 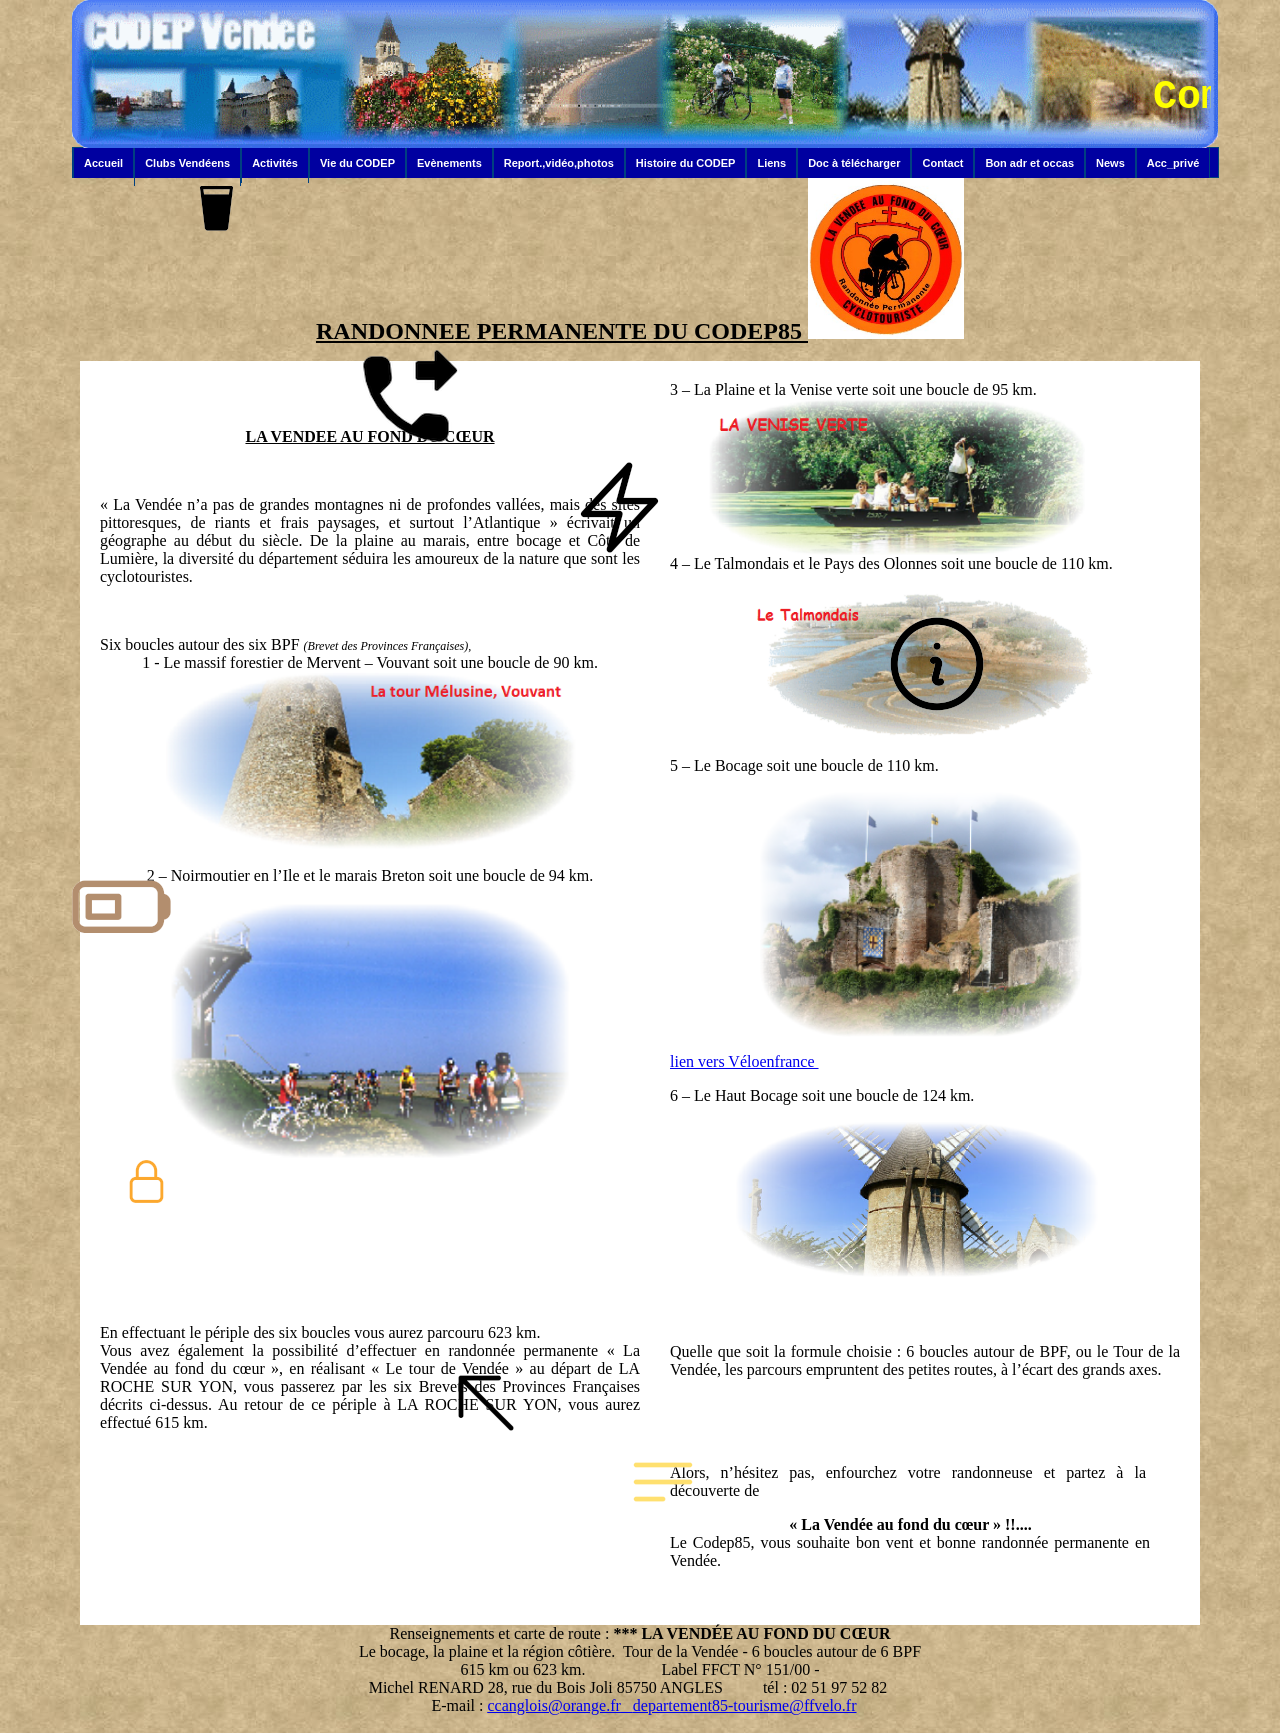 I want to click on indicates lightning or electricity, so click(x=619, y=507).